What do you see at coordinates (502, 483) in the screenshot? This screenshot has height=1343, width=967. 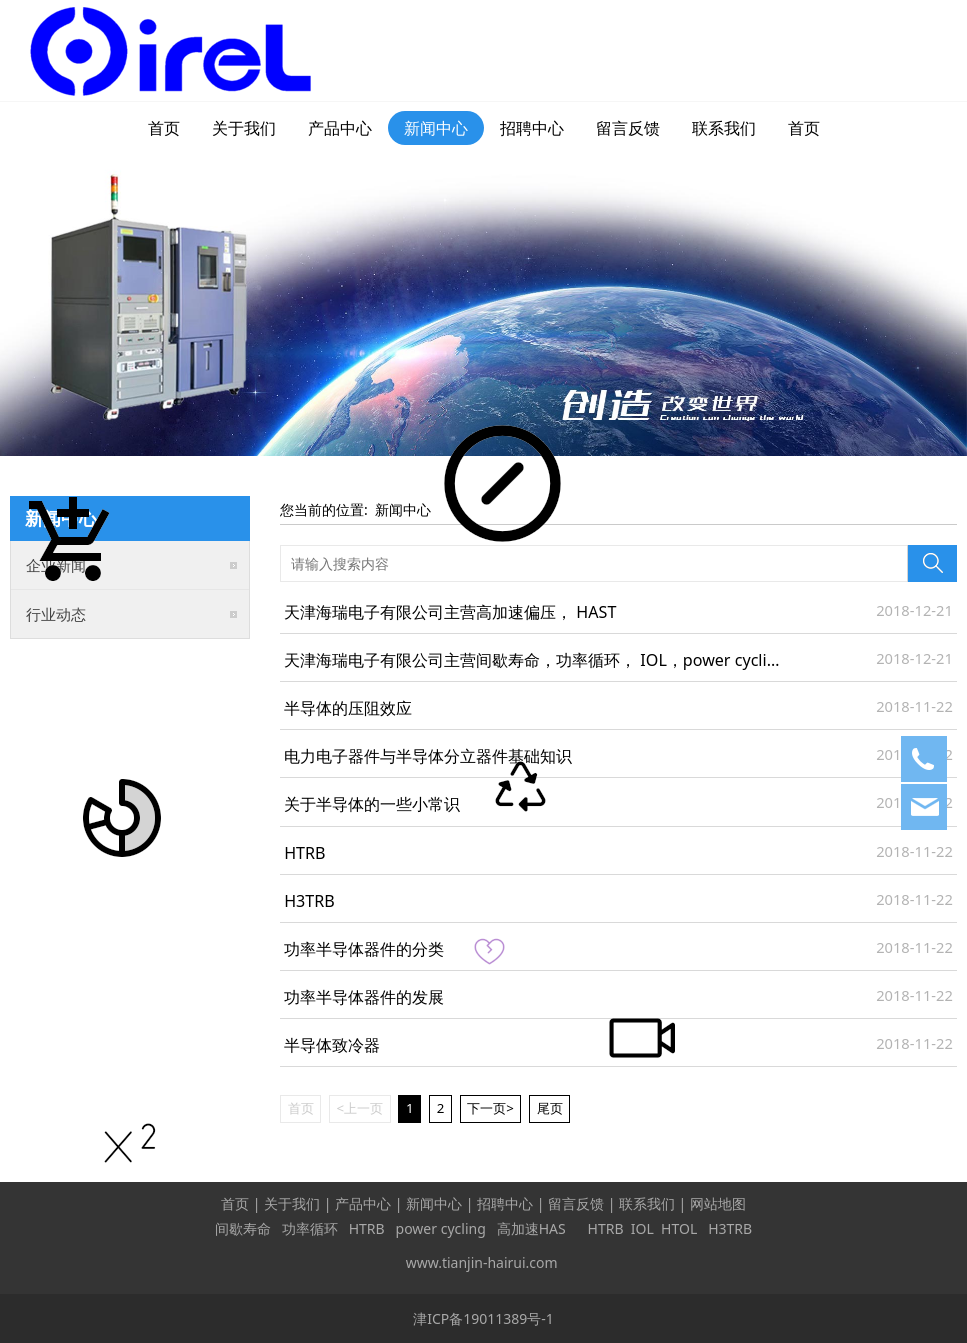 I see `indicates a blocked or prohibited action` at bounding box center [502, 483].